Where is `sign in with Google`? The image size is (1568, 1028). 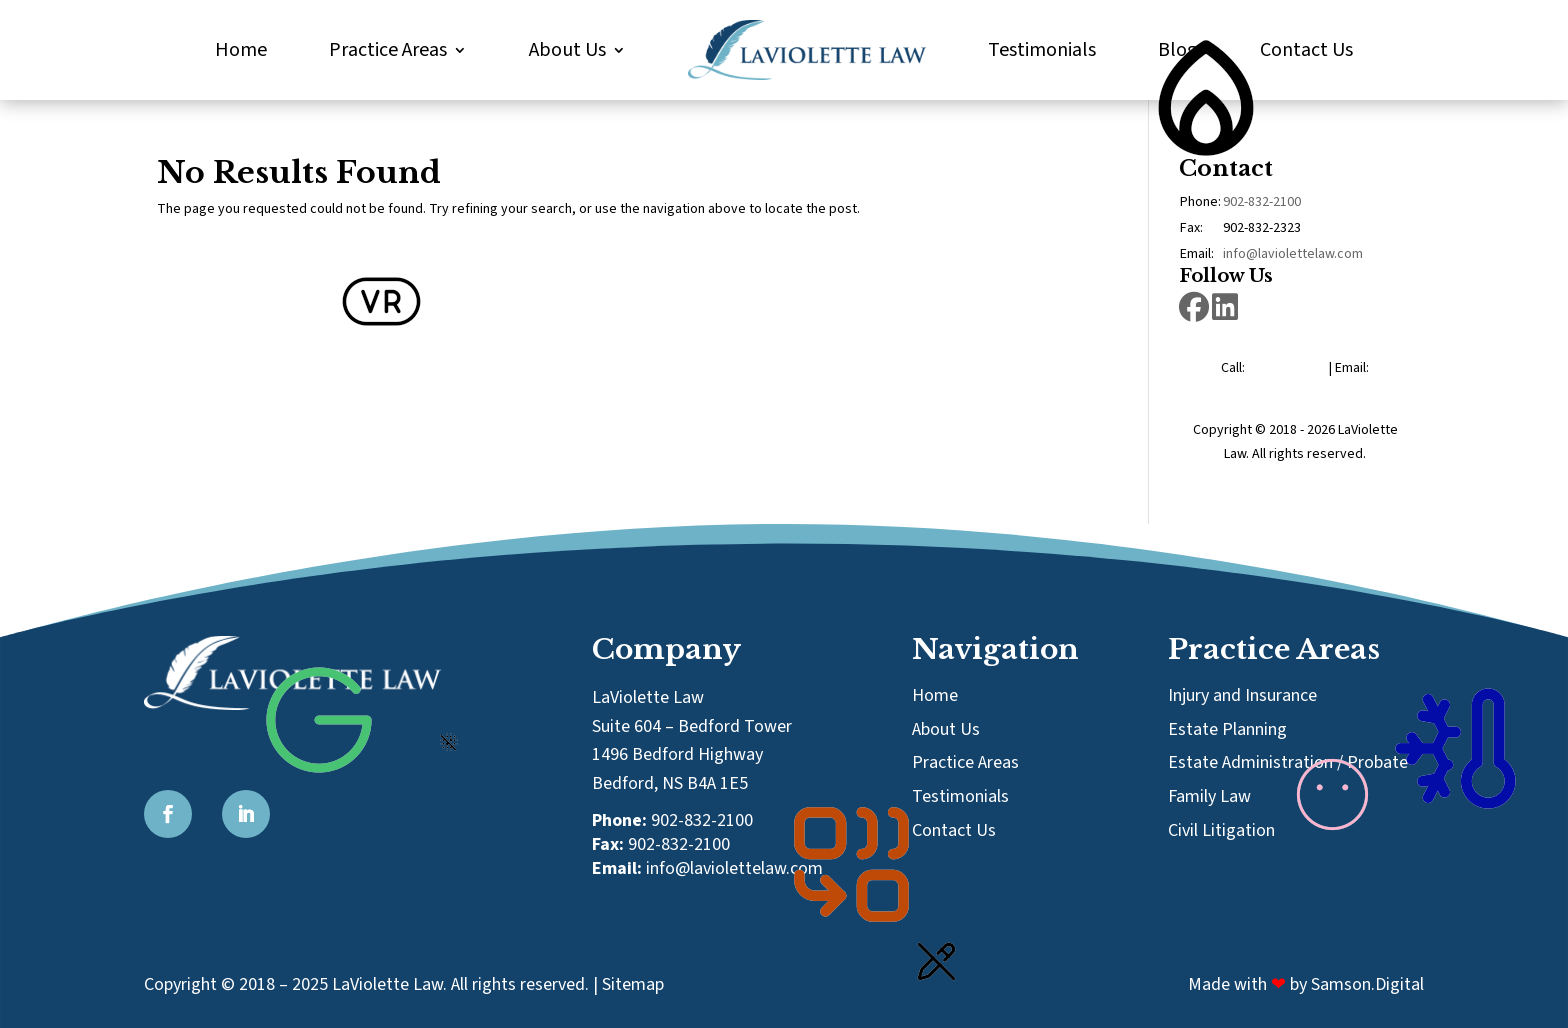 sign in with Google is located at coordinates (319, 720).